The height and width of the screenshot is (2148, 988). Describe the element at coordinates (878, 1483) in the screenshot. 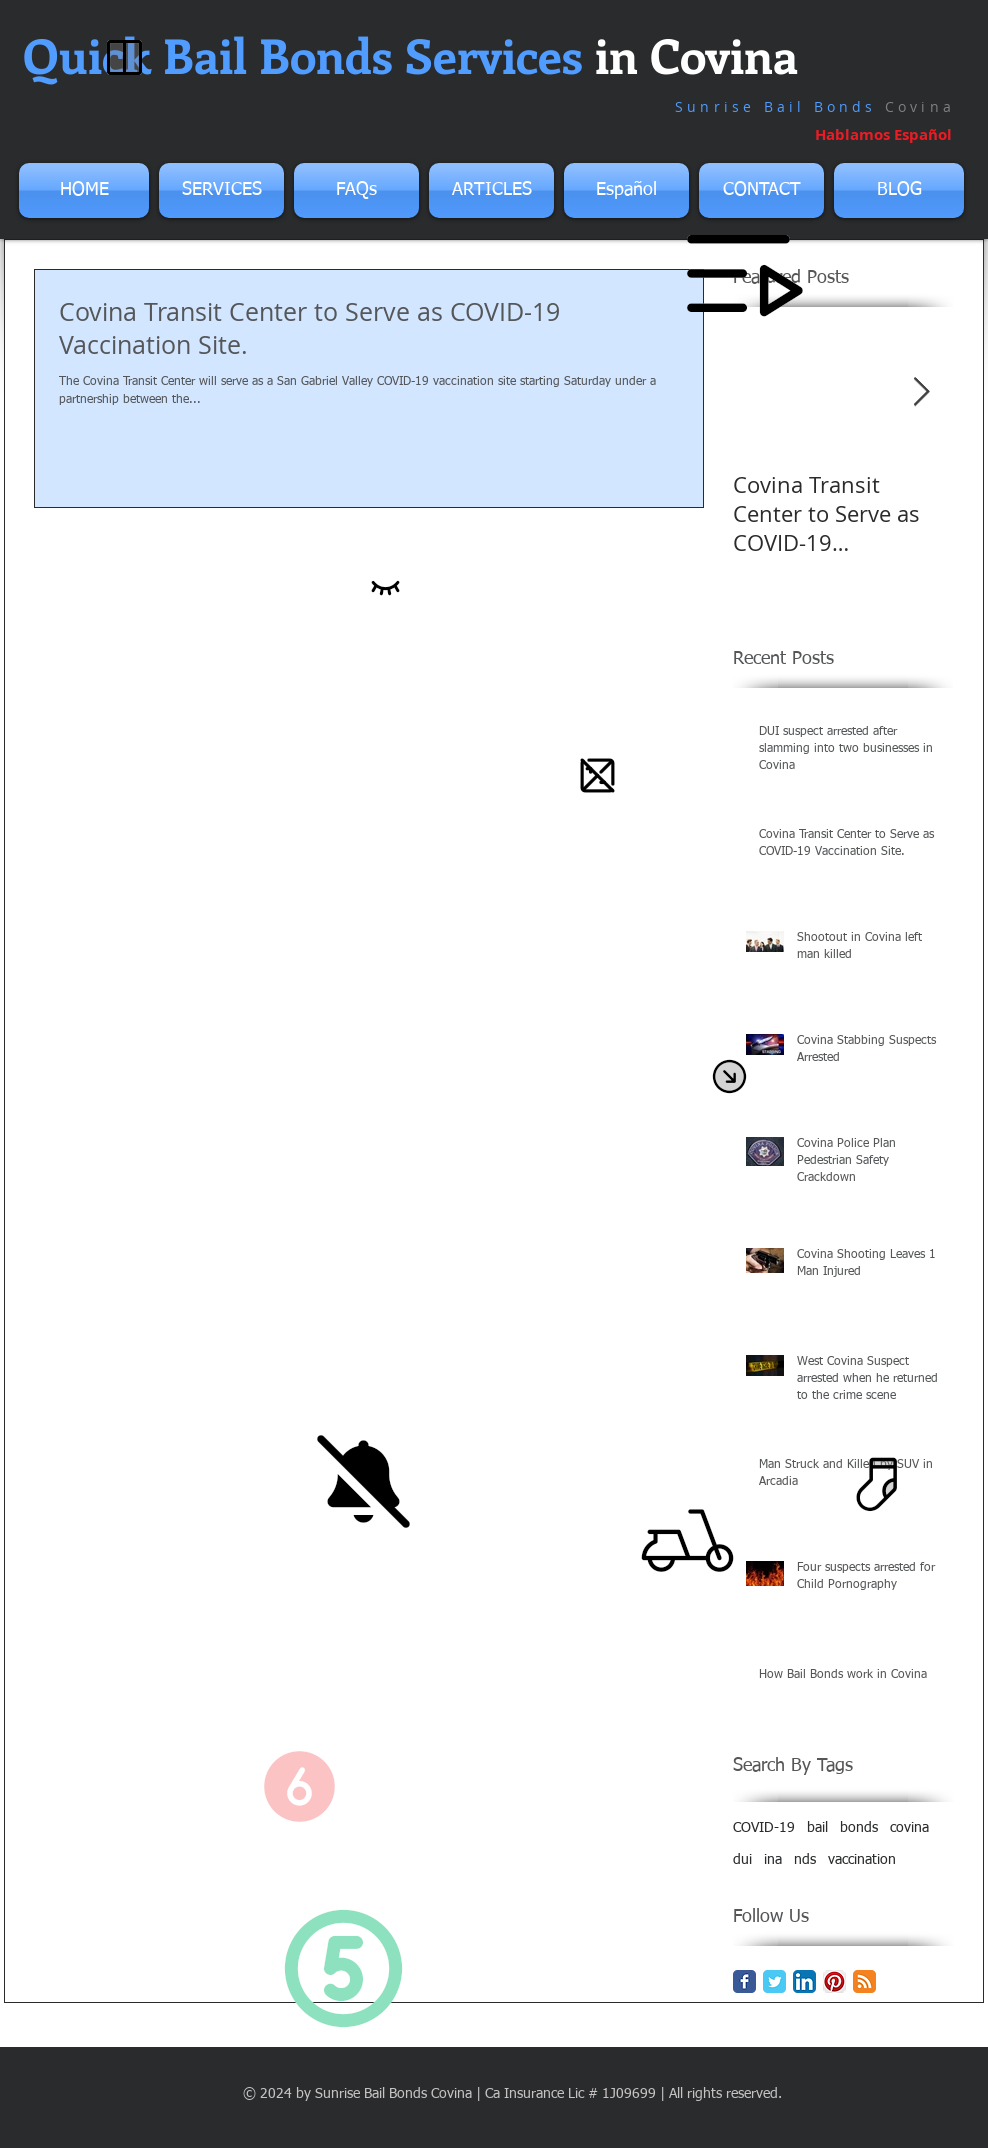

I see `browse clothing or apparel items` at that location.